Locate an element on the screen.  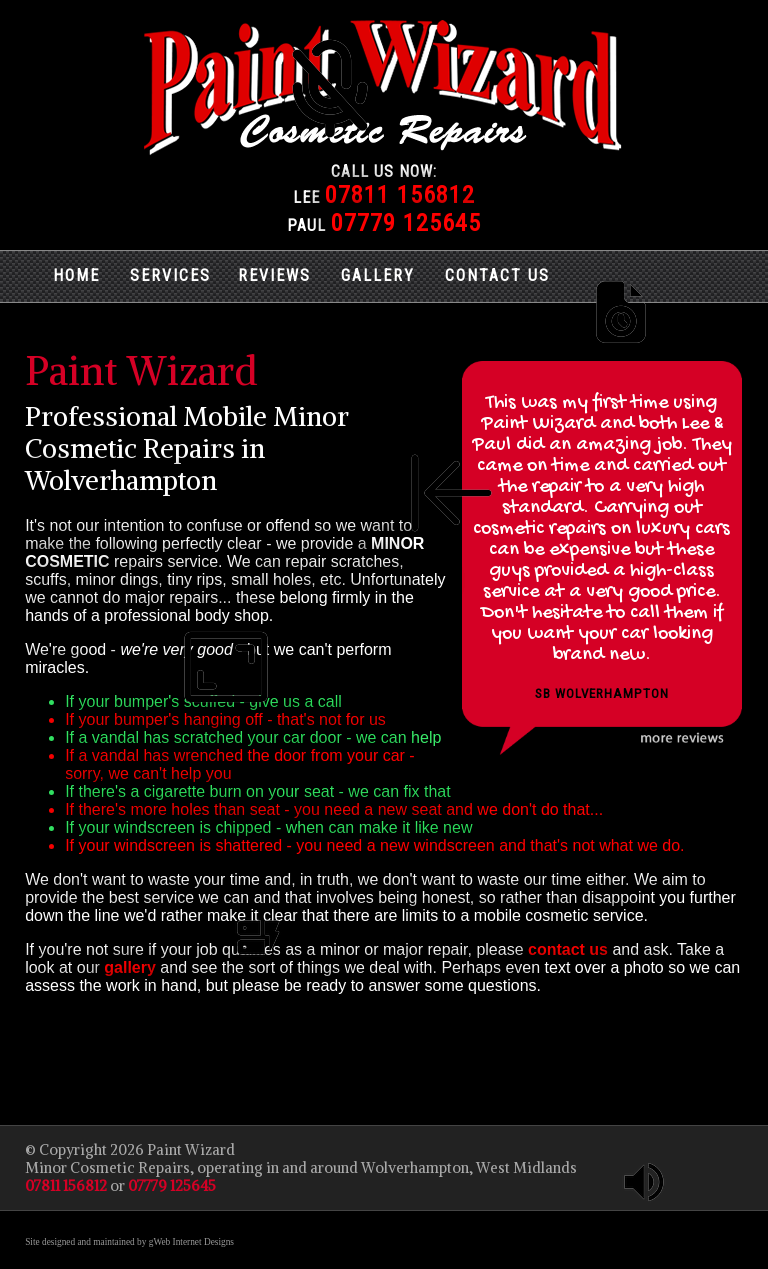
view file history or recent activity is located at coordinates (621, 312).